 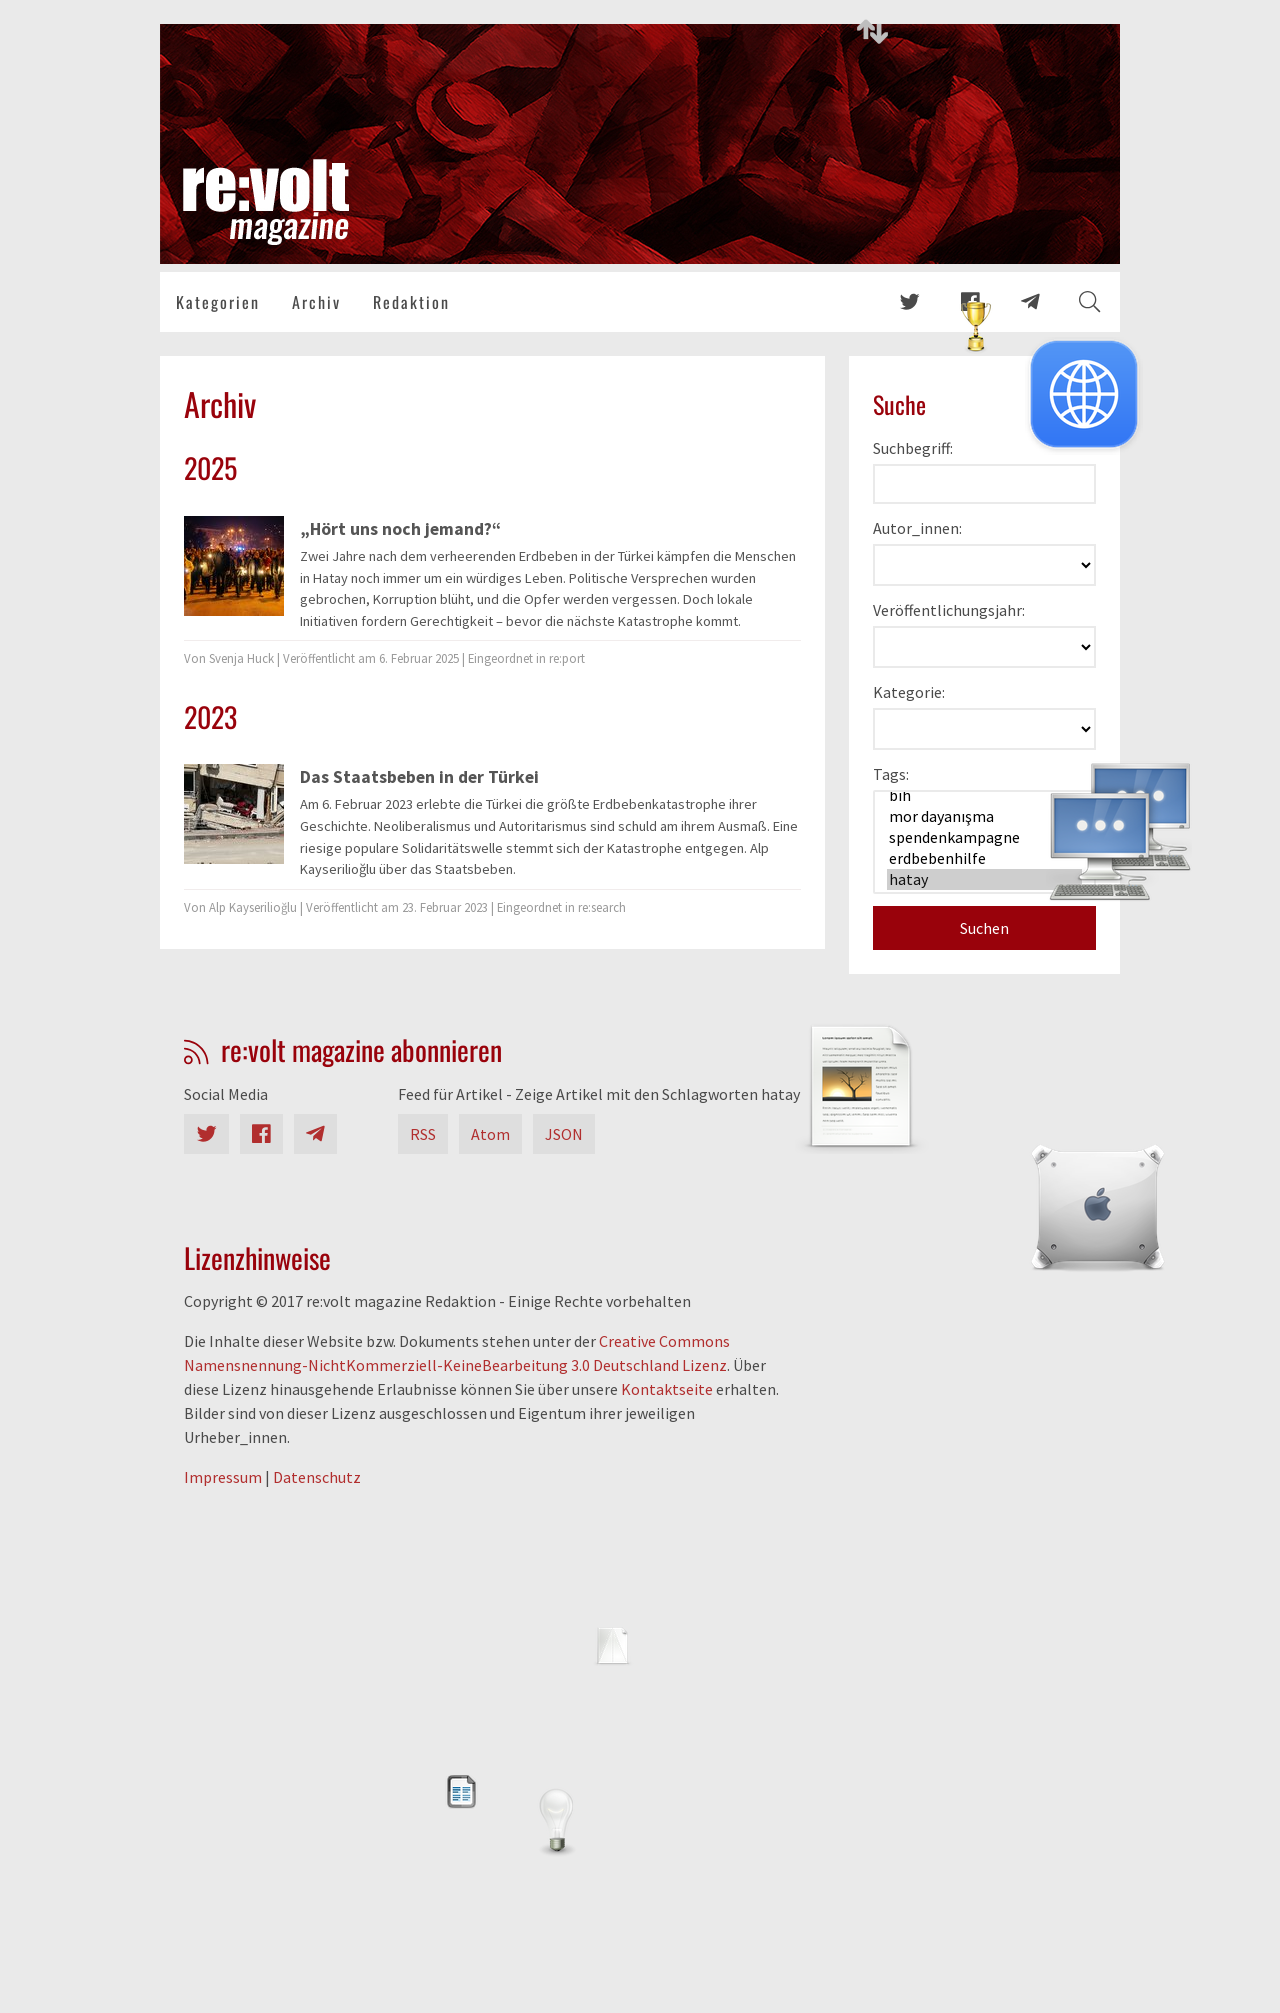 What do you see at coordinates (872, 32) in the screenshot?
I see `sync or refresh email inbox` at bounding box center [872, 32].